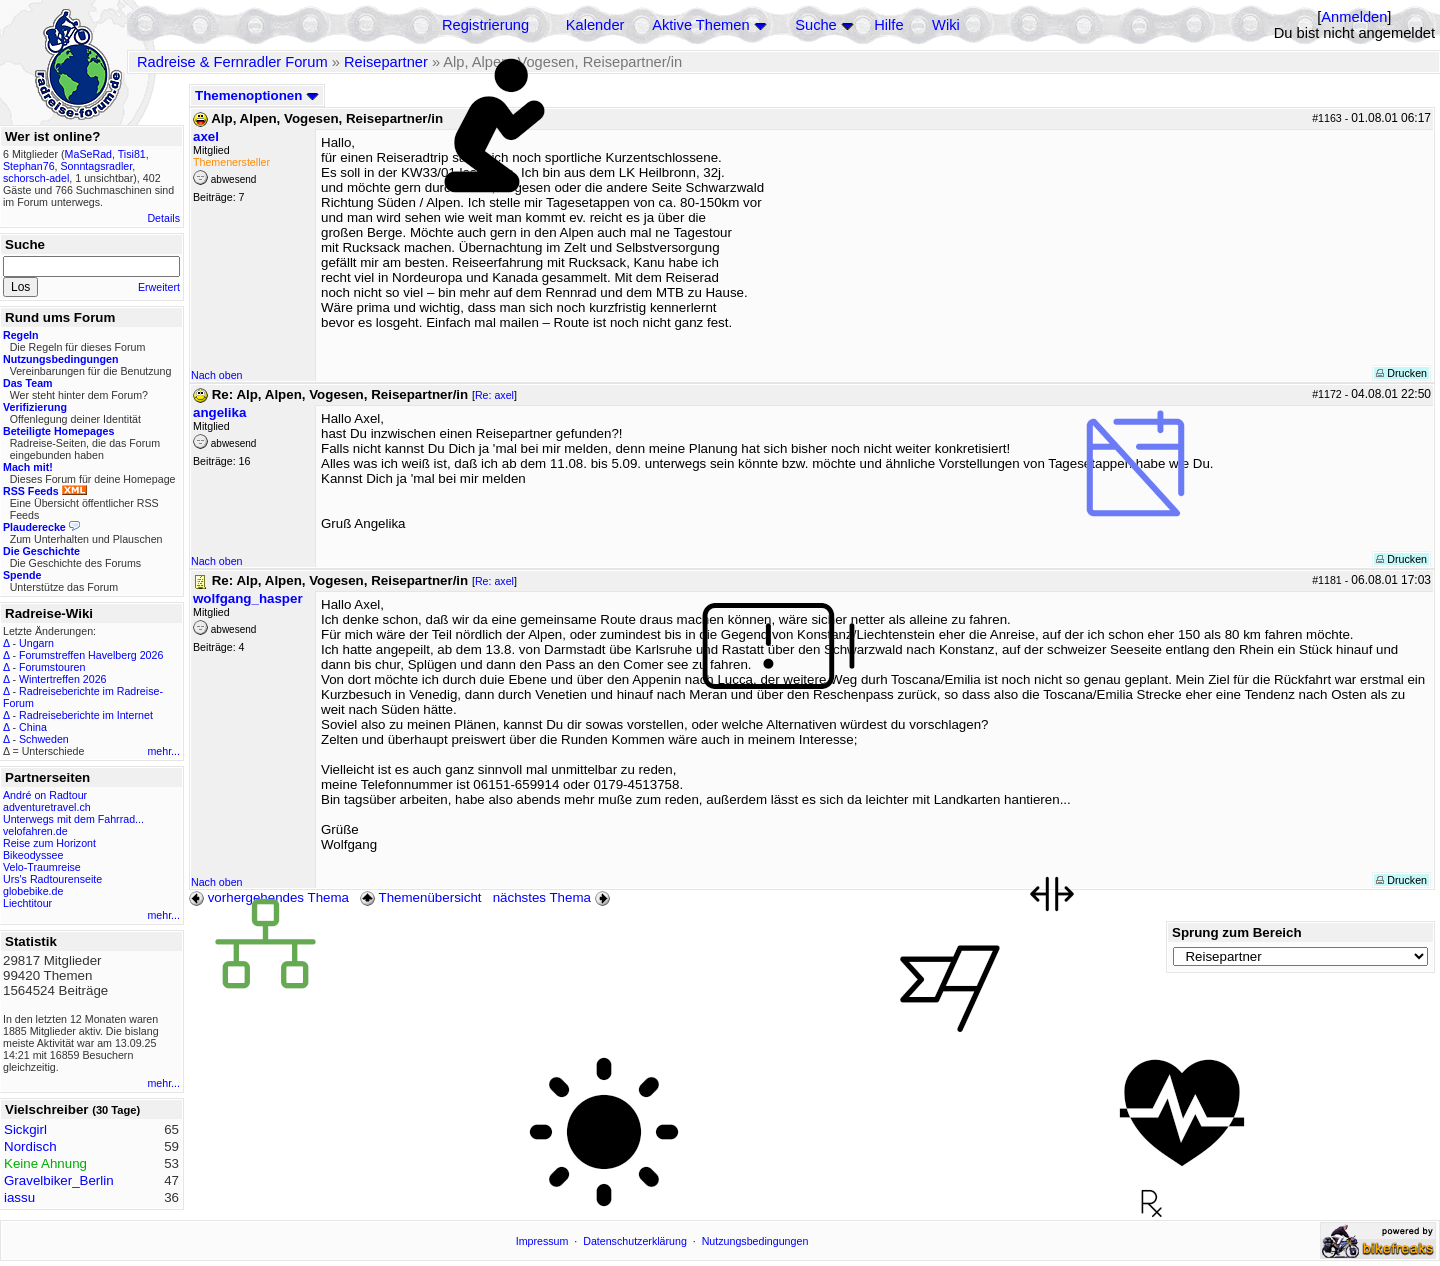  What do you see at coordinates (1150, 1203) in the screenshot?
I see `view prescription details` at bounding box center [1150, 1203].